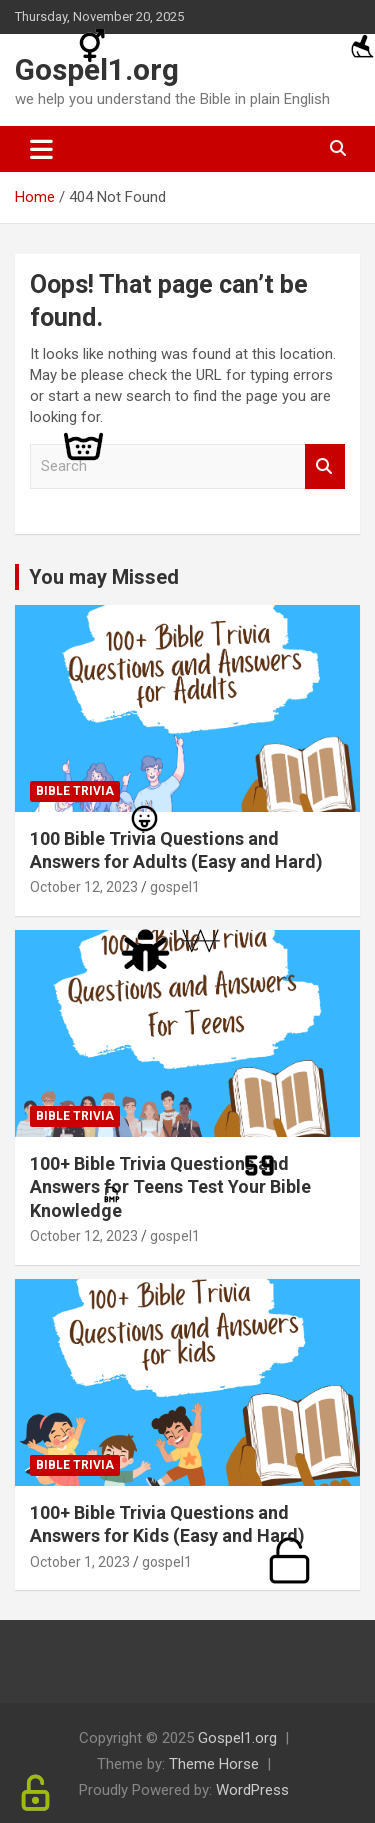 The image size is (375, 1823). Describe the element at coordinates (289, 1561) in the screenshot. I see `unlock or unsecure an item` at that location.